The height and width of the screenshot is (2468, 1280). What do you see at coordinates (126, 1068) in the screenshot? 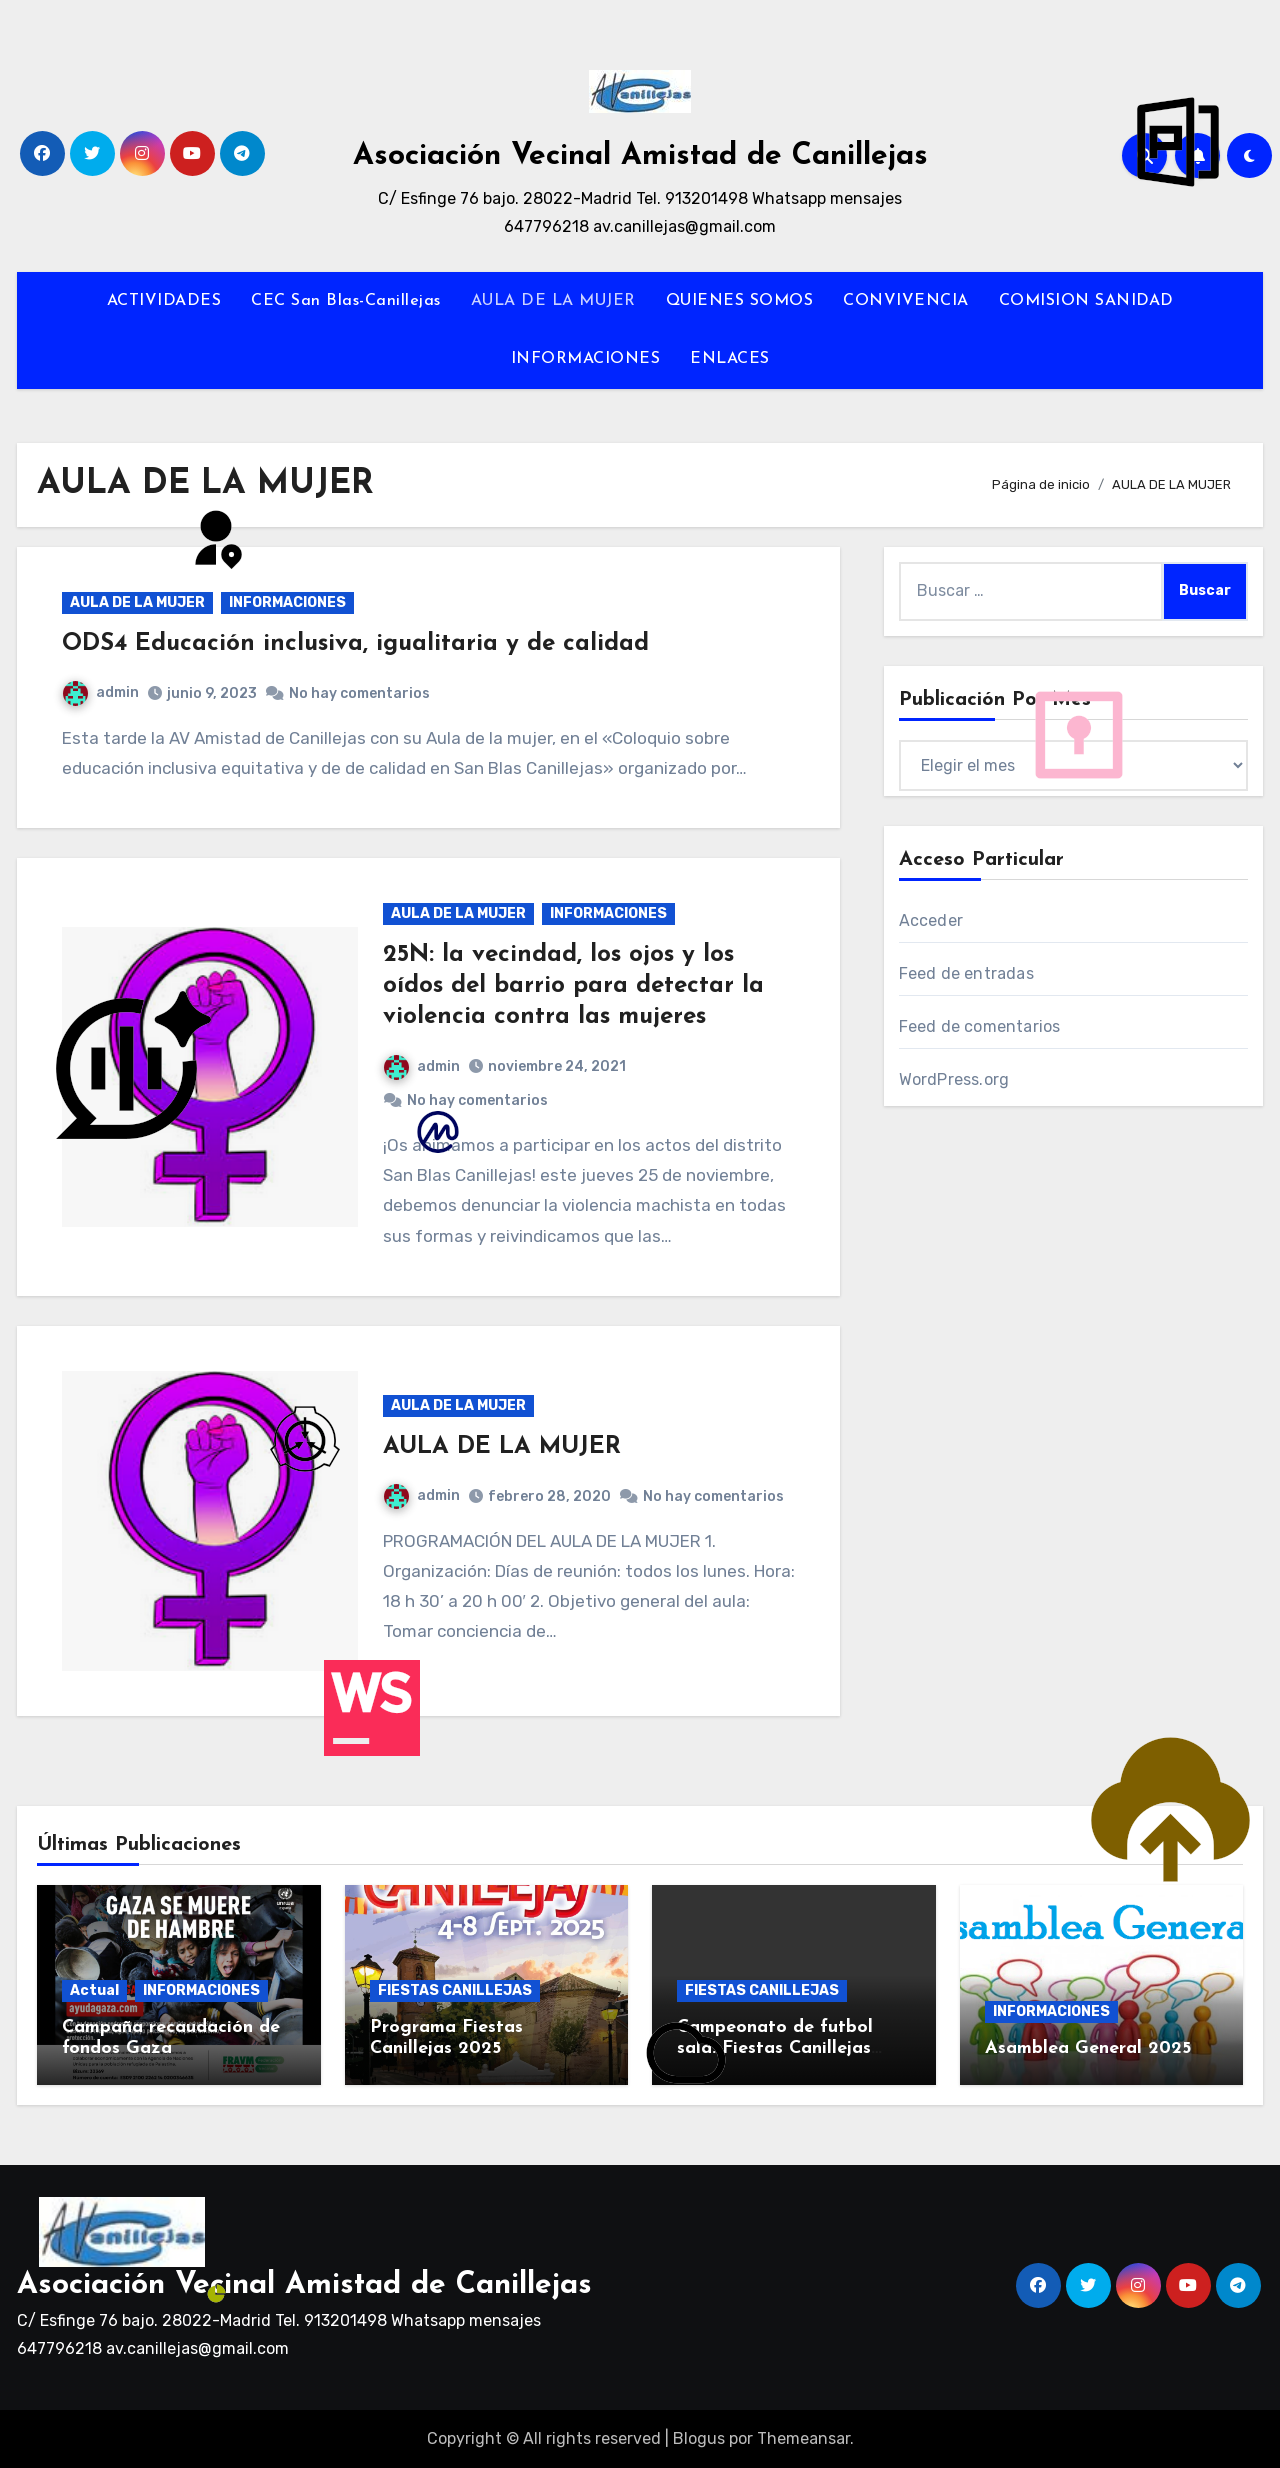
I see `start an AI voice conversation` at bounding box center [126, 1068].